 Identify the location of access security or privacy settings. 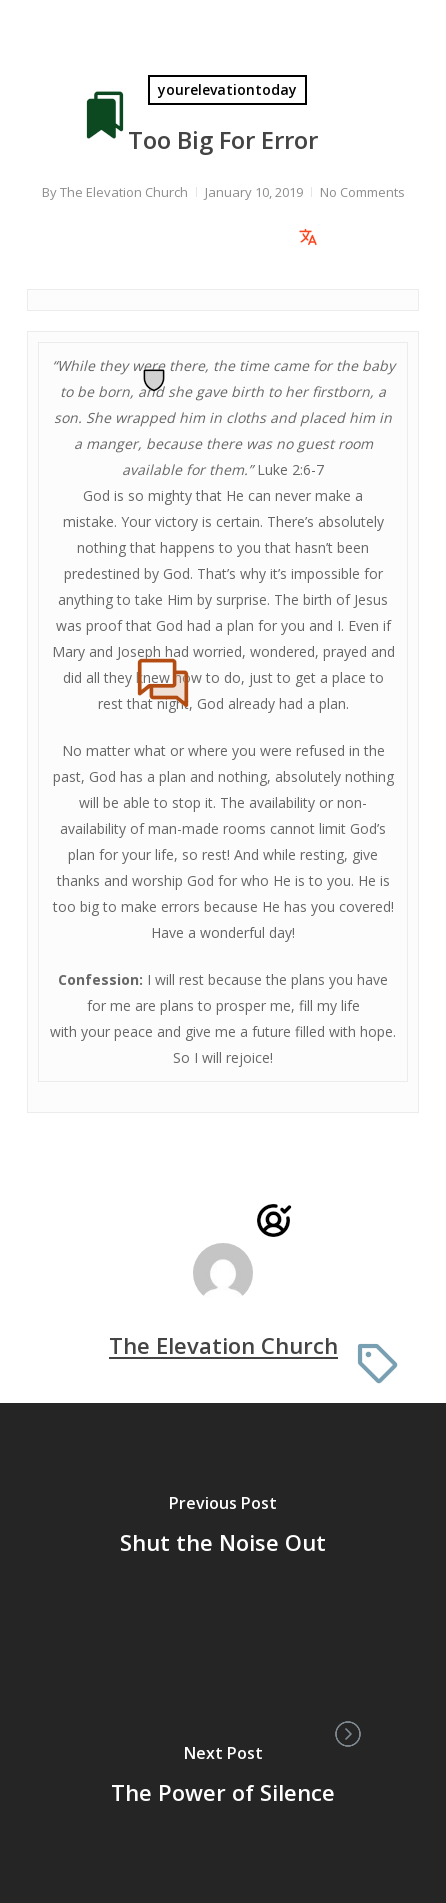
(154, 379).